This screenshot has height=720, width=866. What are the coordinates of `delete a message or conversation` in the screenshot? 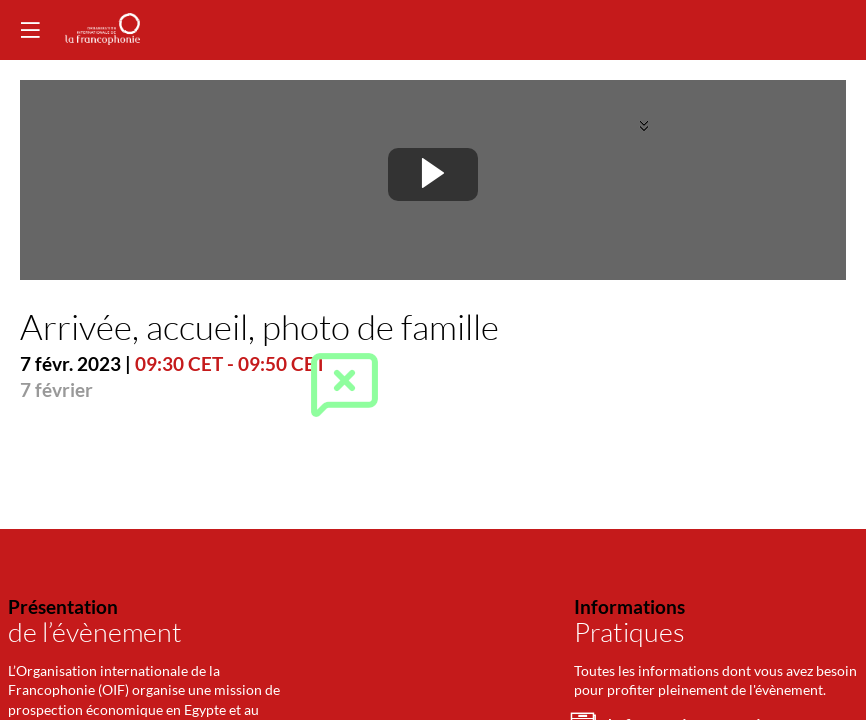 It's located at (344, 383).